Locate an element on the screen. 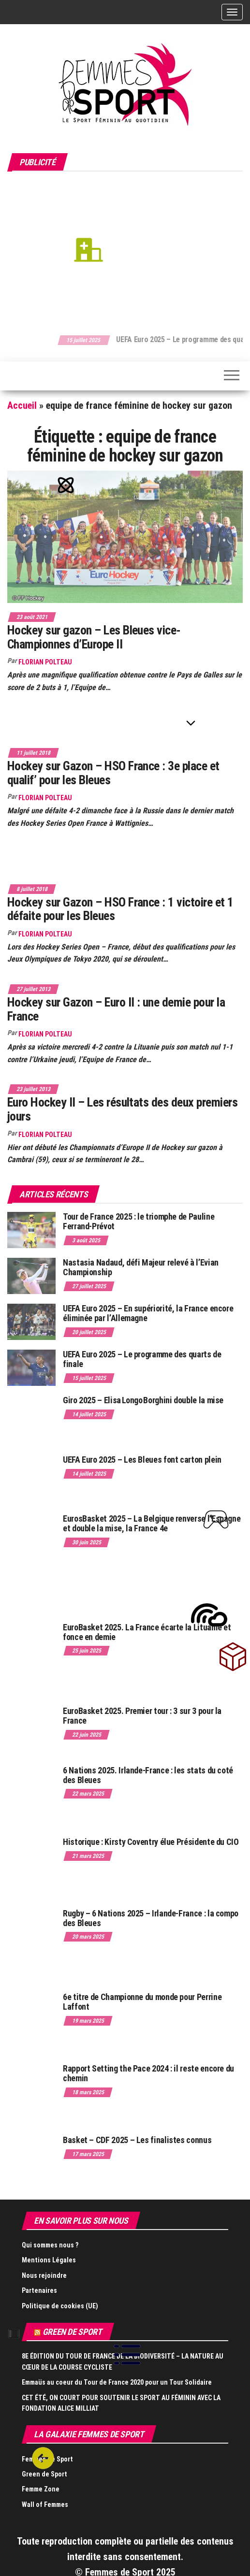 The image size is (250, 2576). go back to the previous screen is located at coordinates (43, 2458).